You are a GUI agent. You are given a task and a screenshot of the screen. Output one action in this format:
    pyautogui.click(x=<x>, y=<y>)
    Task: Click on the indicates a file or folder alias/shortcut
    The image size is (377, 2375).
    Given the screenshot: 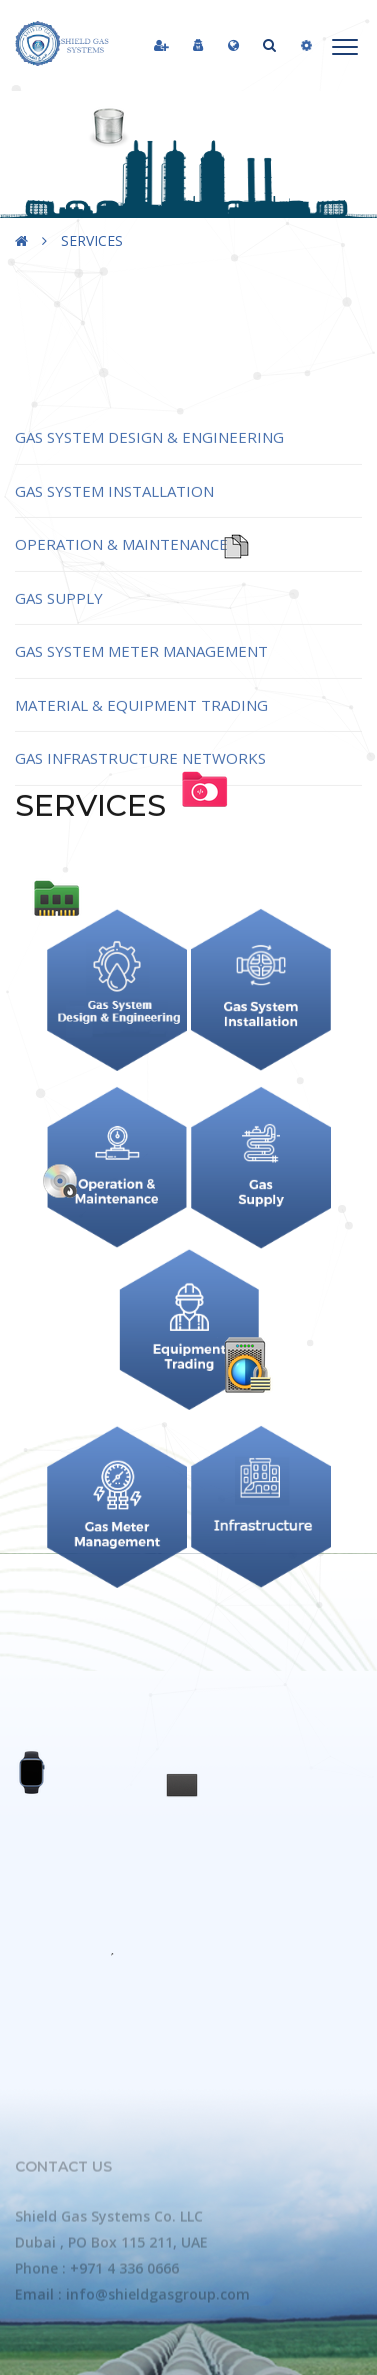 What is the action you would take?
    pyautogui.click(x=119, y=1947)
    